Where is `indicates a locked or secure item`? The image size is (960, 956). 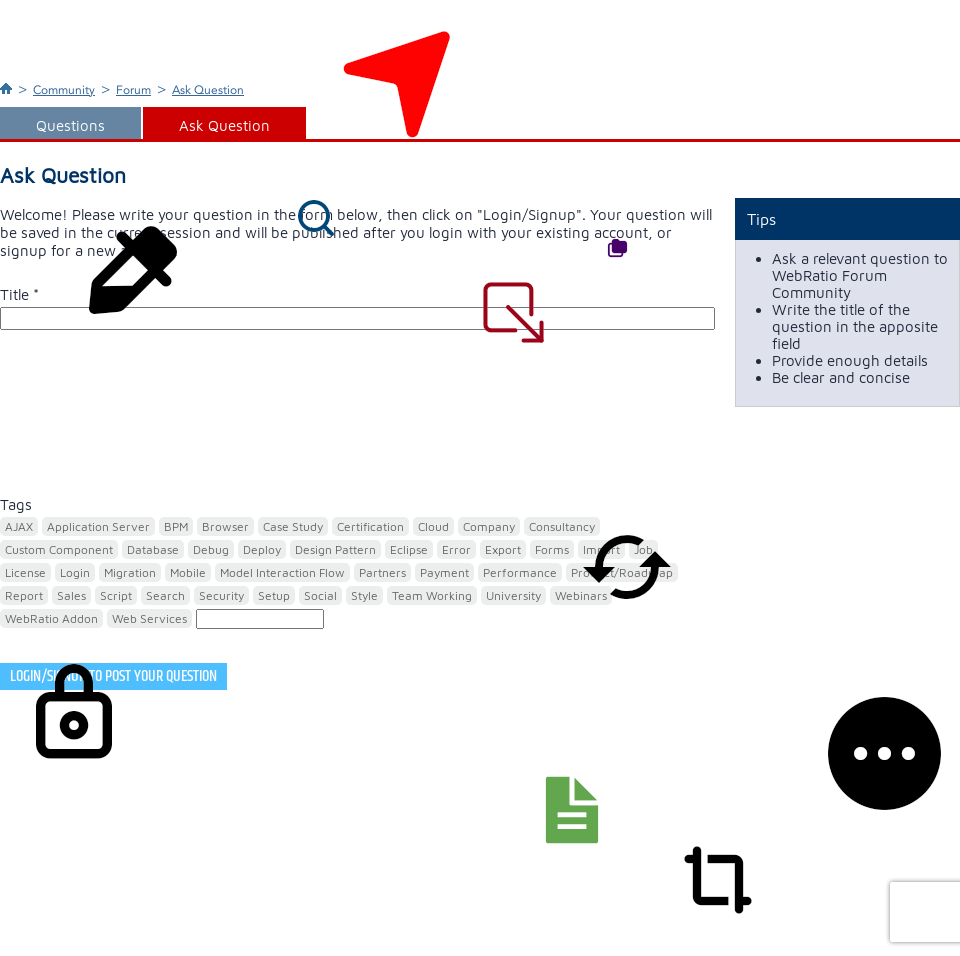 indicates a locked or secure item is located at coordinates (74, 711).